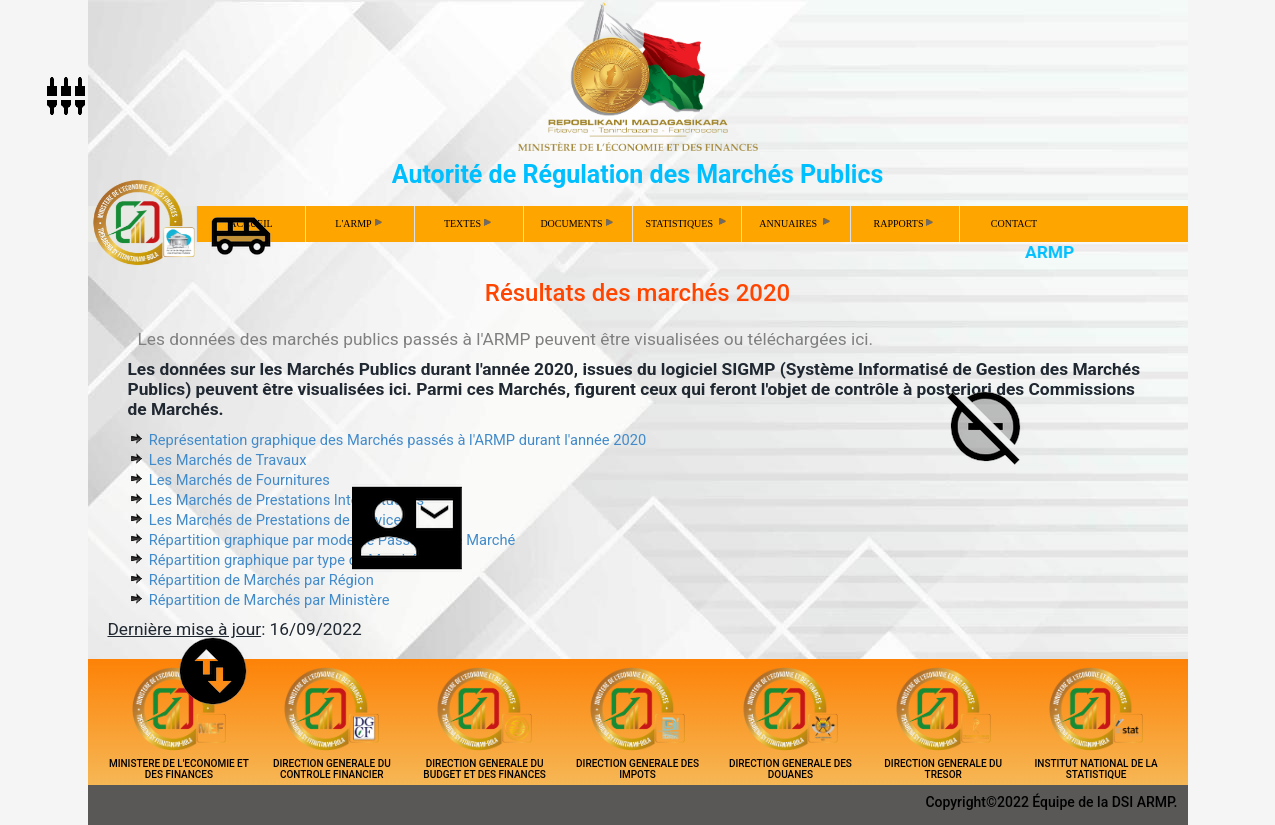  I want to click on disable do not disturb mode, so click(985, 426).